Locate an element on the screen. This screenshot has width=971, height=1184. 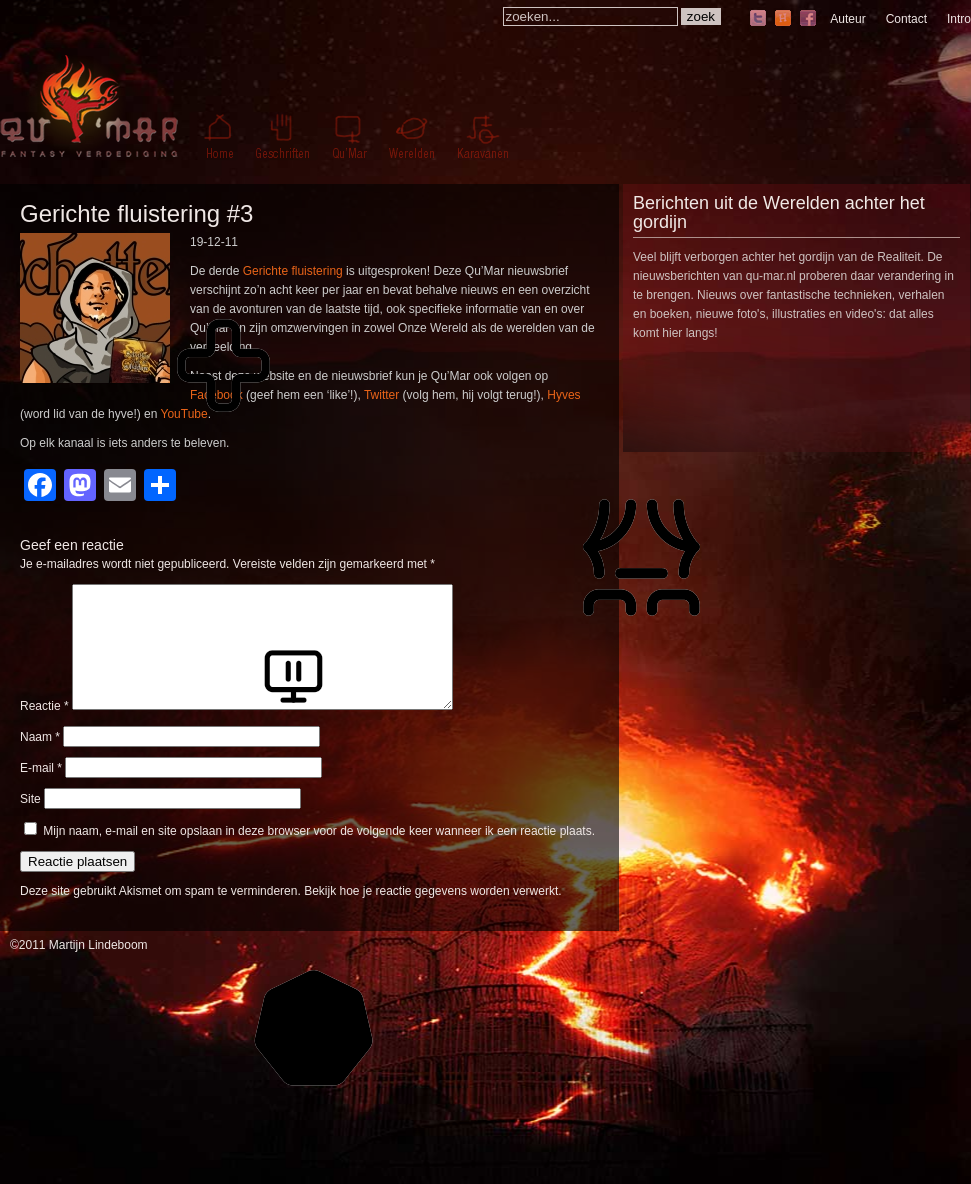
a heptagon shape indicator is located at coordinates (313, 1031).